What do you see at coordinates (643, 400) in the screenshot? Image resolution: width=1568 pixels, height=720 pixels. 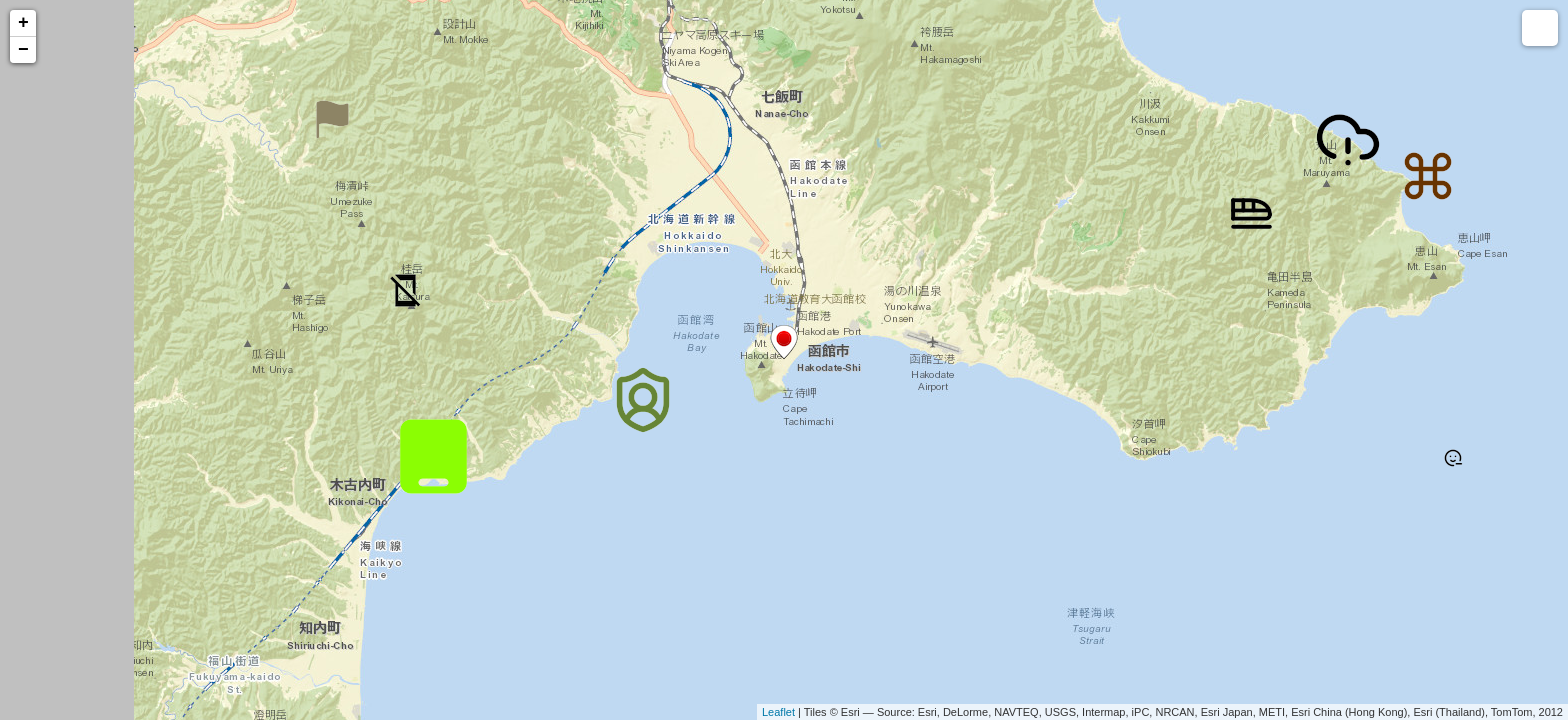 I see `access user privacy or security settings` at bounding box center [643, 400].